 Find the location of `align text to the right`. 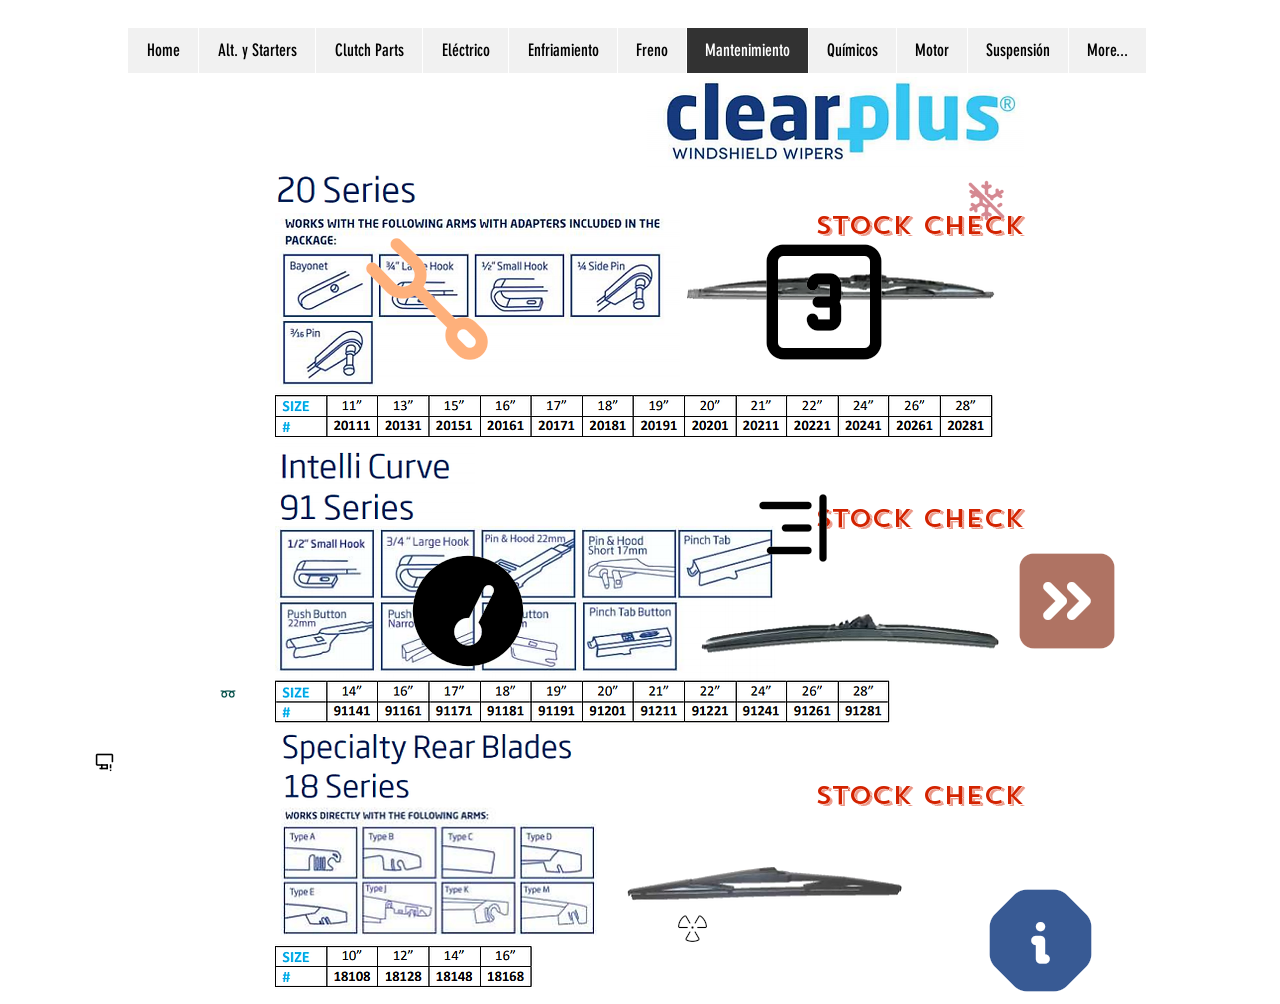

align text to the right is located at coordinates (793, 528).